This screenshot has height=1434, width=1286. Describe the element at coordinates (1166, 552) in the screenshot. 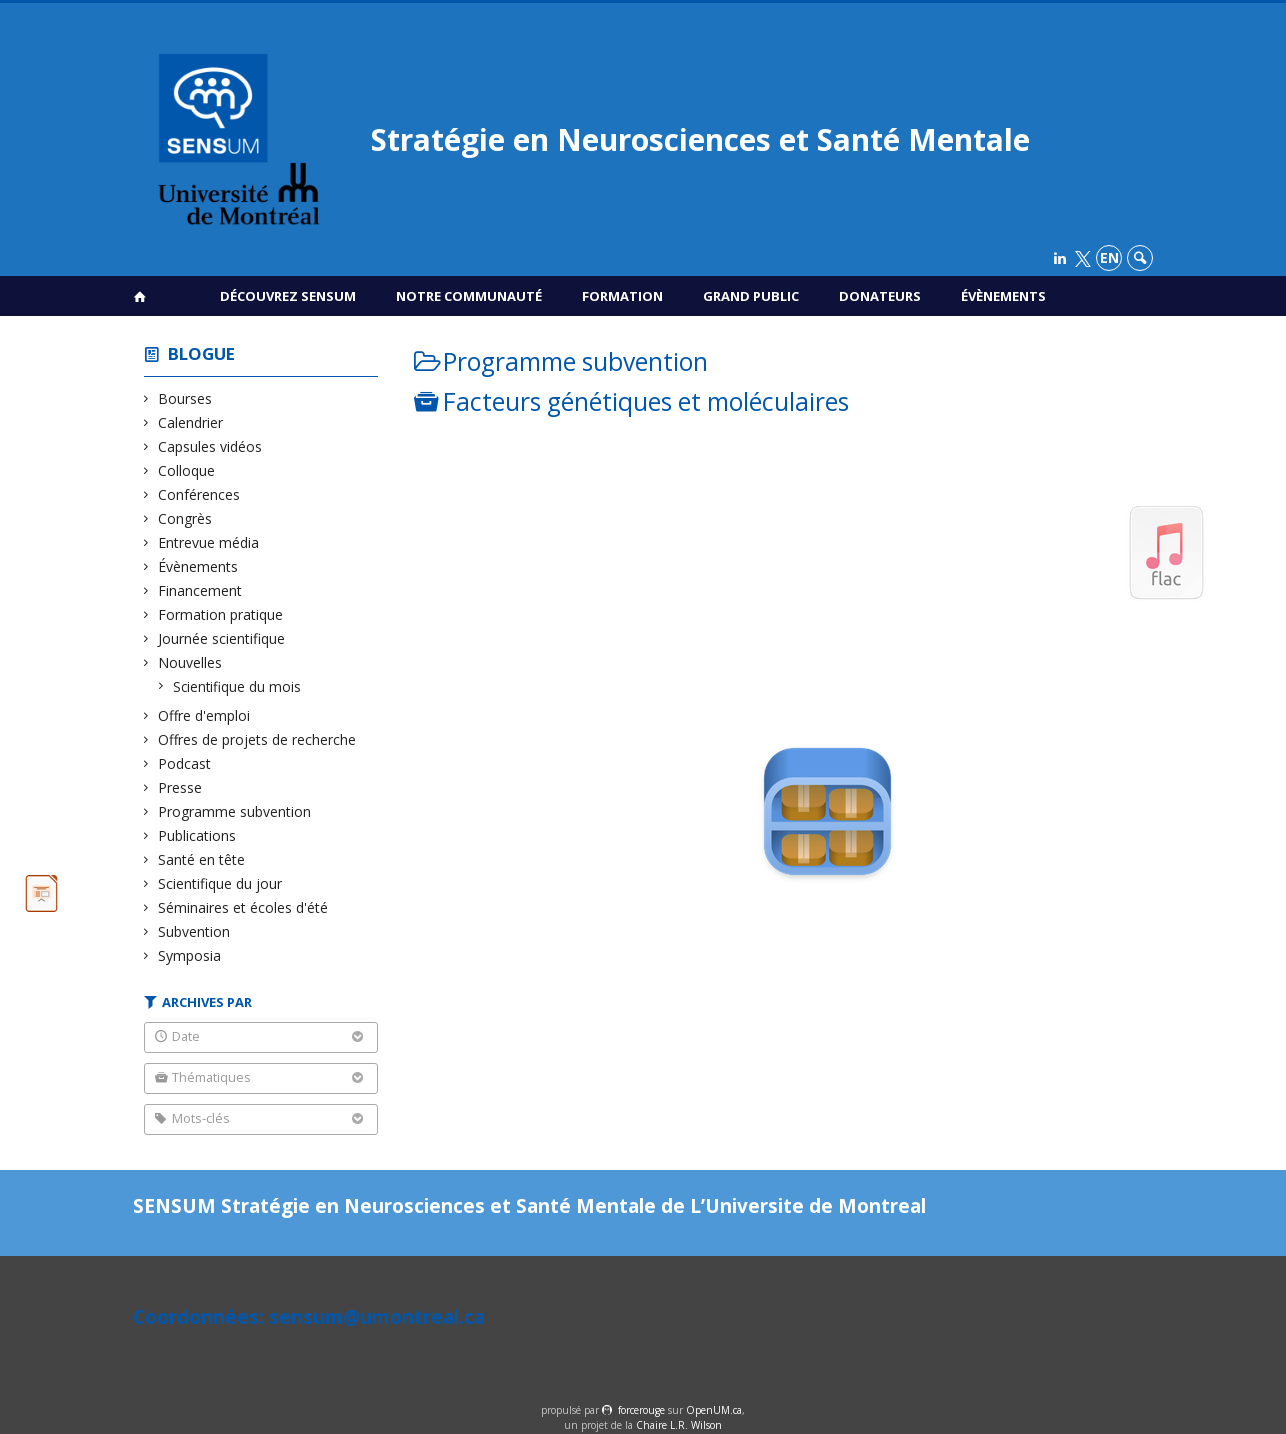

I see `a flac audio file in ogg container format` at that location.